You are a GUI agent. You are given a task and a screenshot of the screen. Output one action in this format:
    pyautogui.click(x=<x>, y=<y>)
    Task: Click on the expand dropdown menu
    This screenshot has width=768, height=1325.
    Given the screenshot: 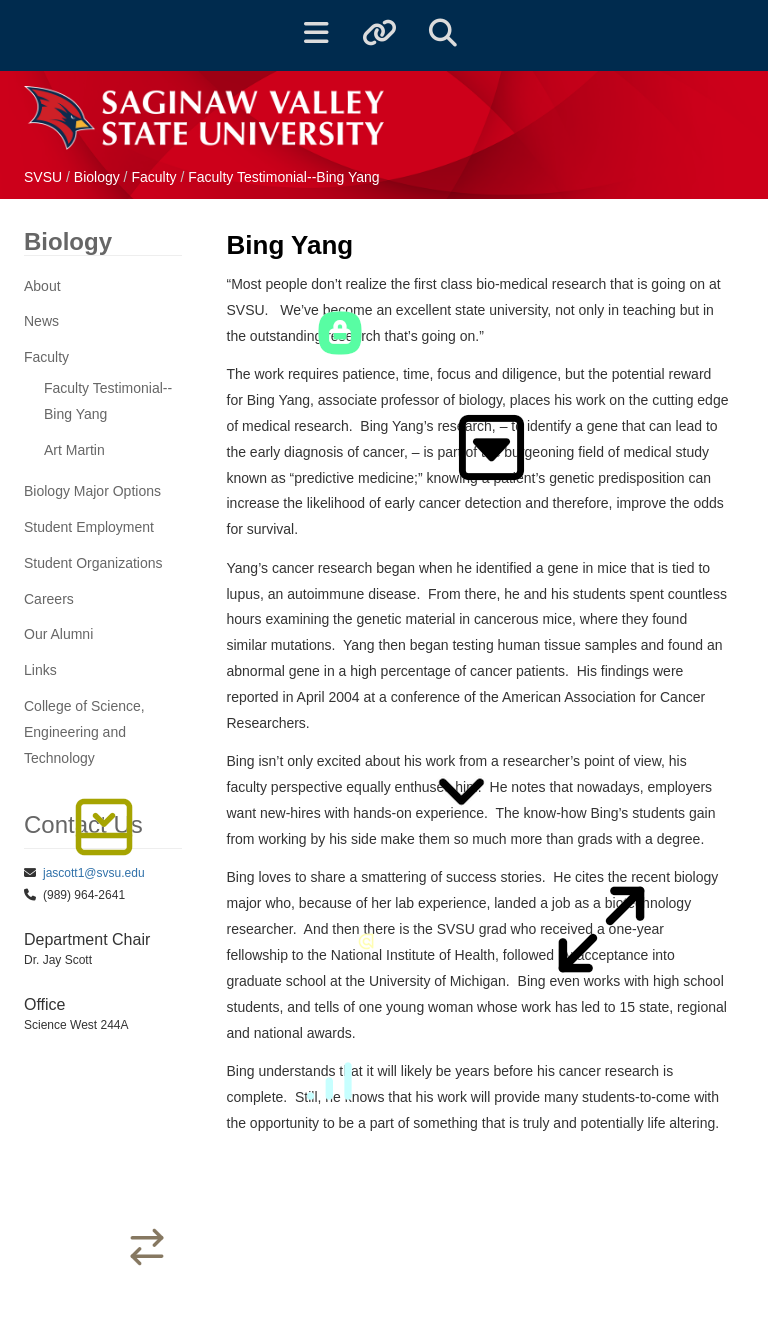 What is the action you would take?
    pyautogui.click(x=491, y=447)
    